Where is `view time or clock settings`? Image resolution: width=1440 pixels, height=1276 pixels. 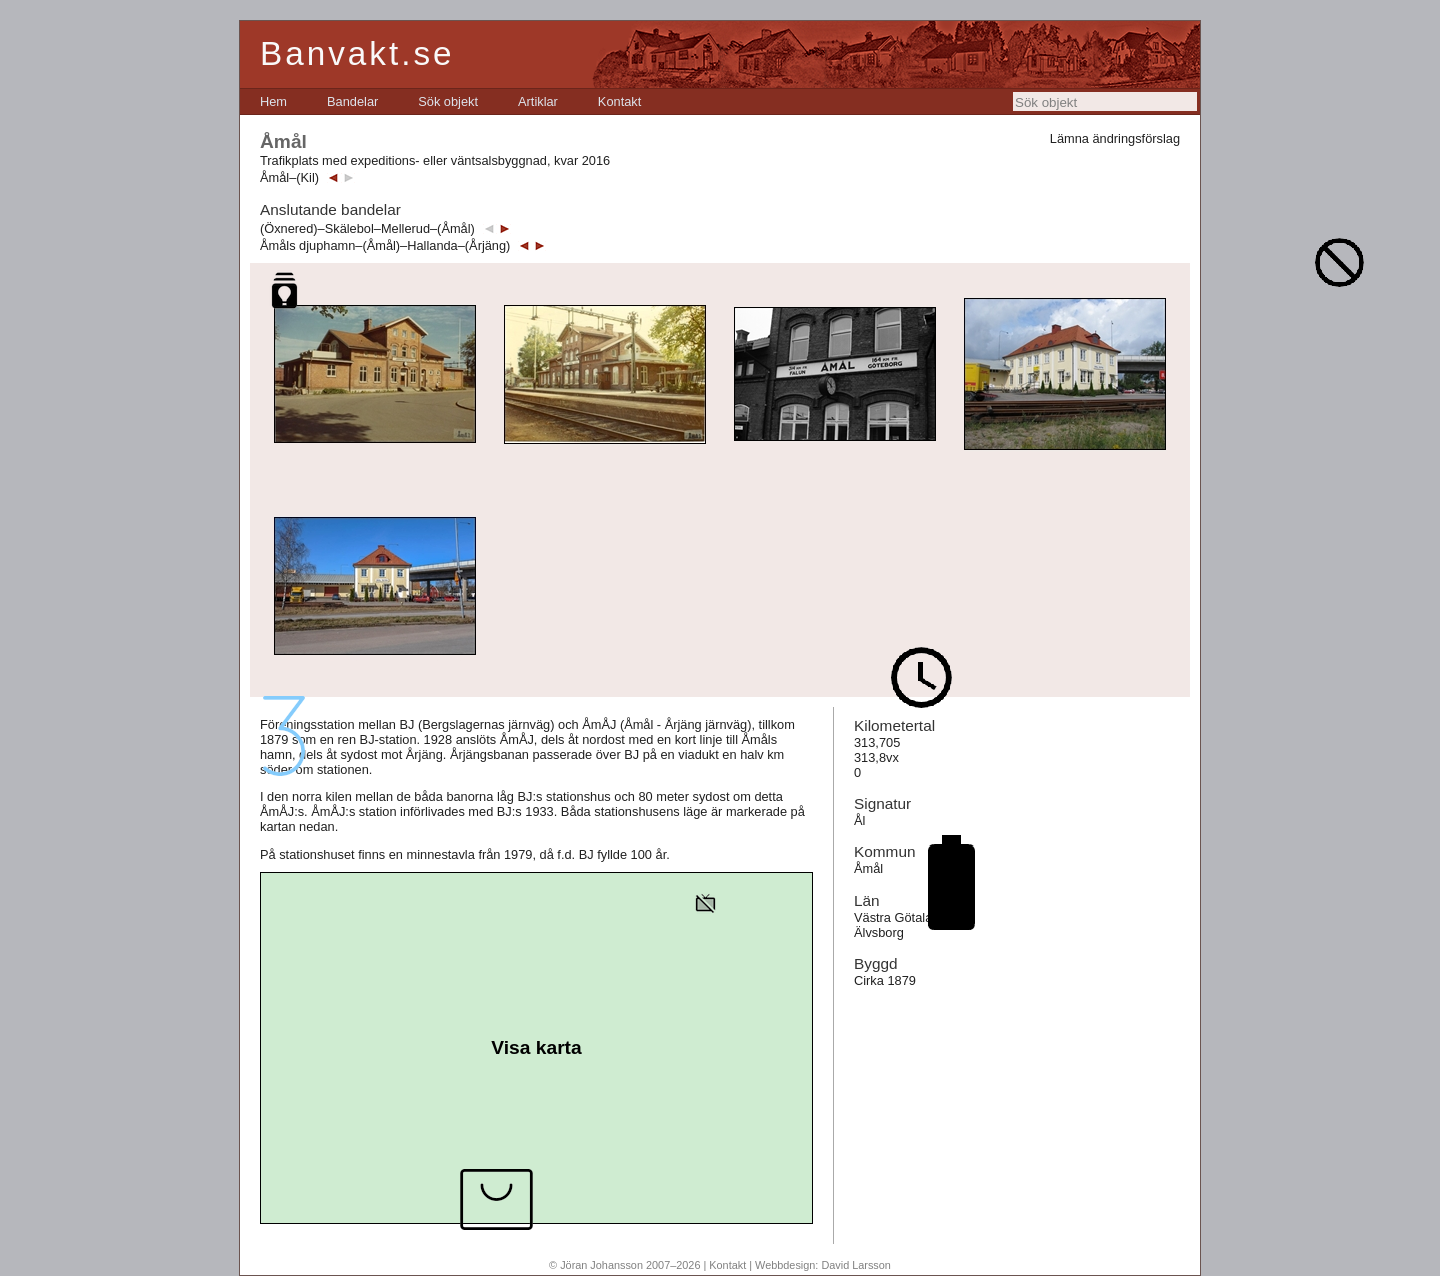
view time or clock settings is located at coordinates (921, 677).